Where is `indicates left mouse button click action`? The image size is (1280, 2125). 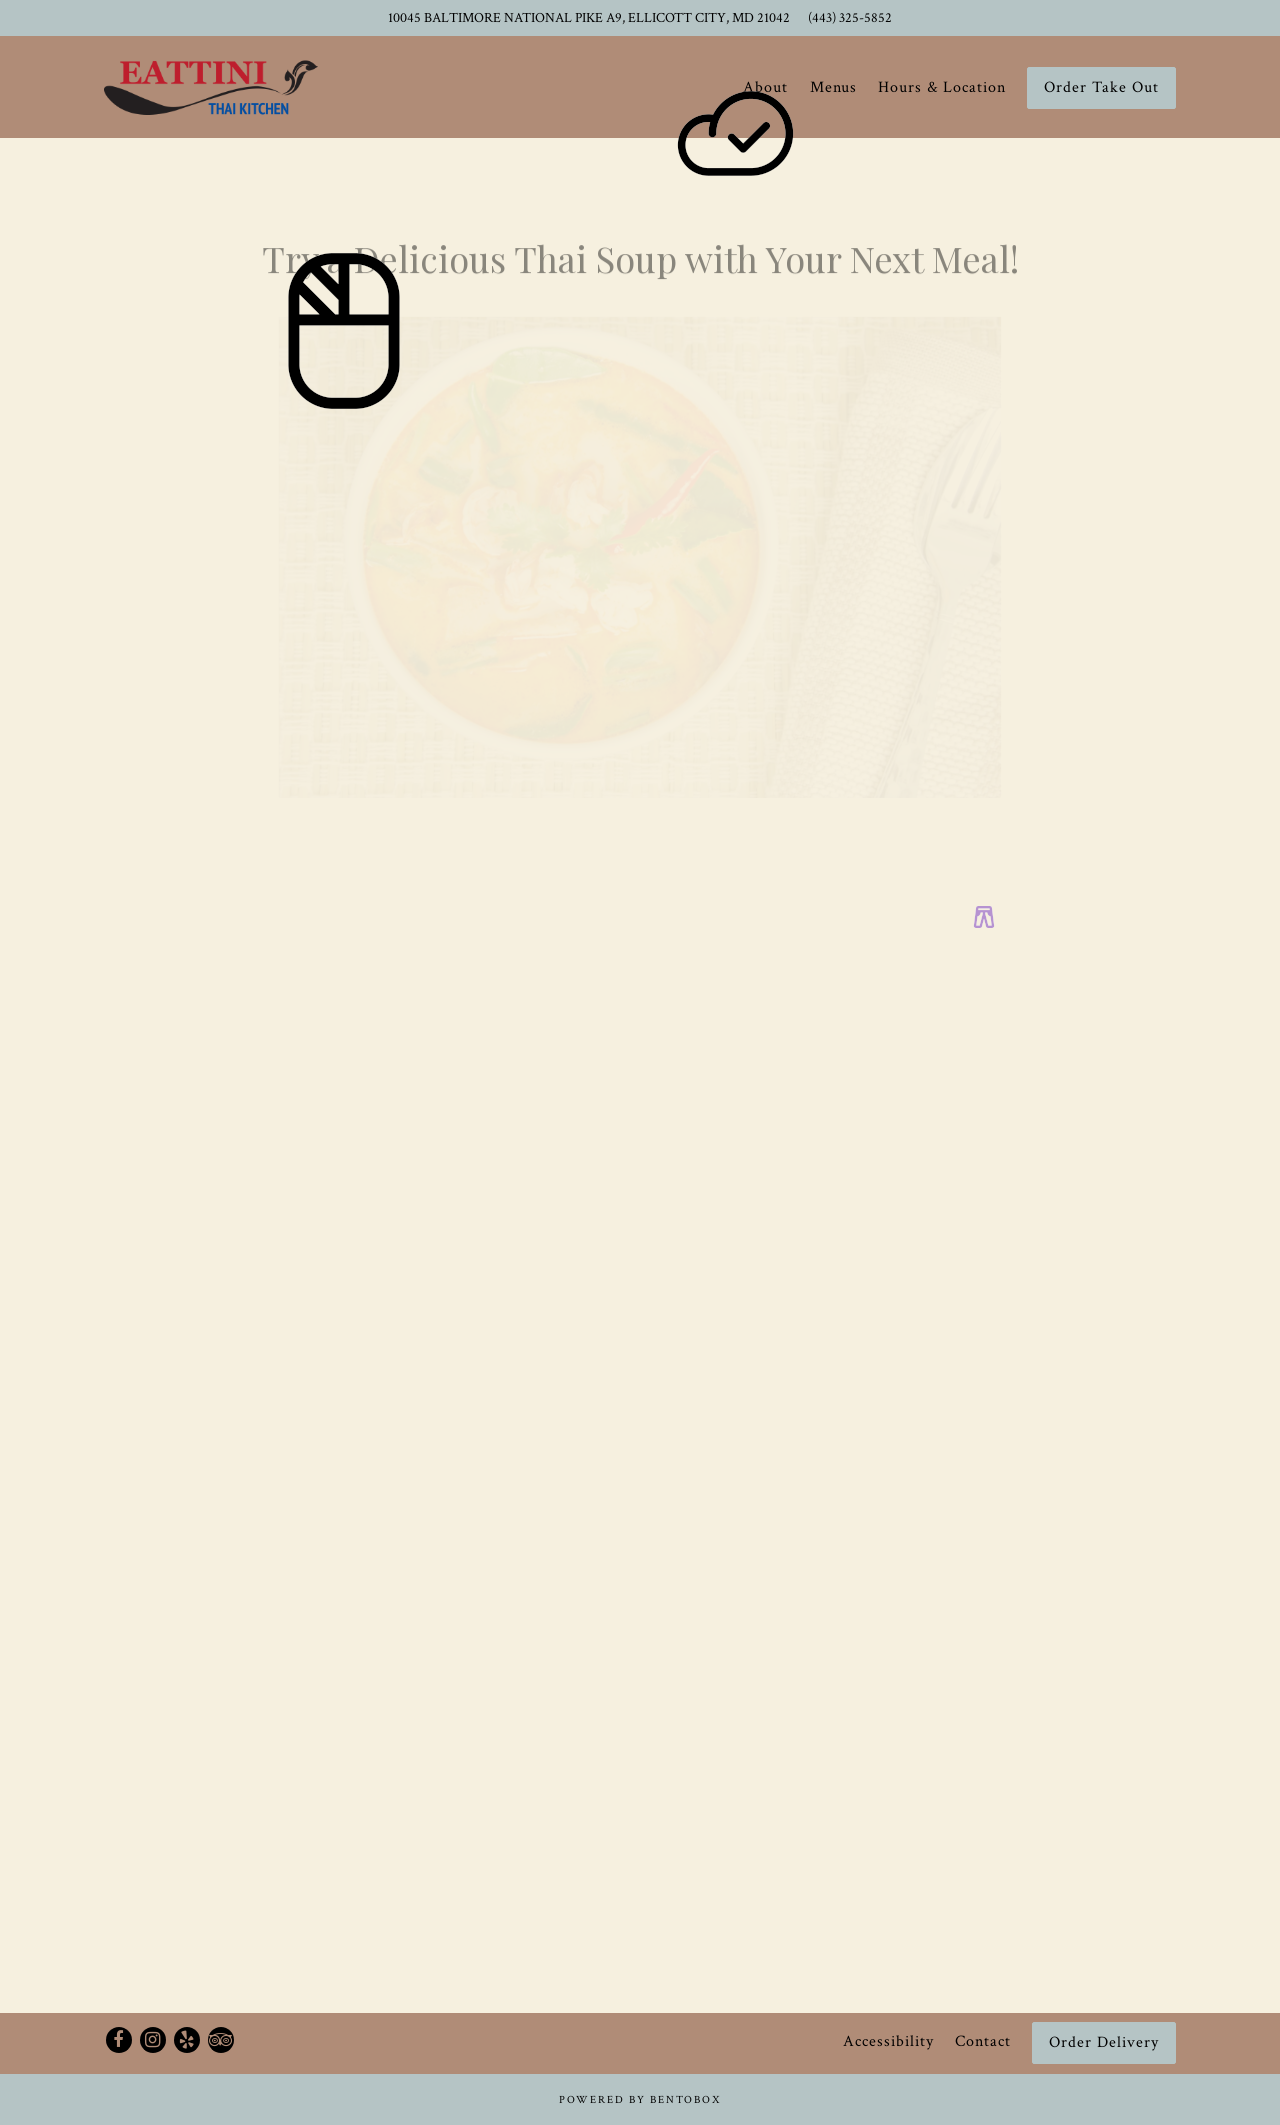
indicates left mouse button click action is located at coordinates (344, 331).